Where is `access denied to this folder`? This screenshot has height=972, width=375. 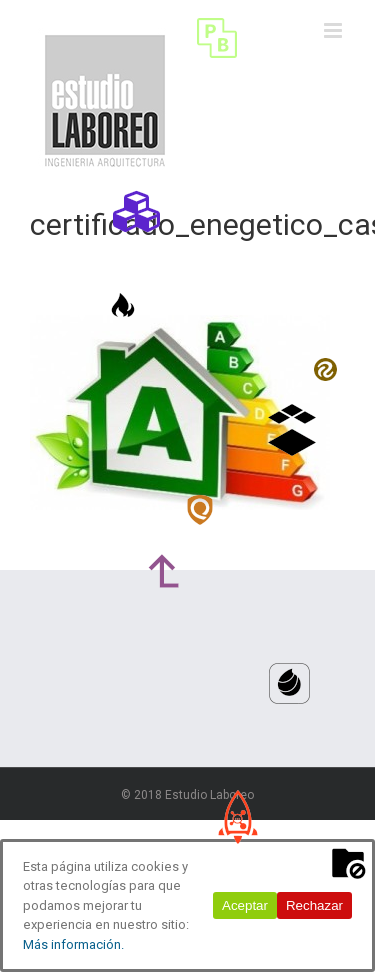
access denied to this folder is located at coordinates (348, 863).